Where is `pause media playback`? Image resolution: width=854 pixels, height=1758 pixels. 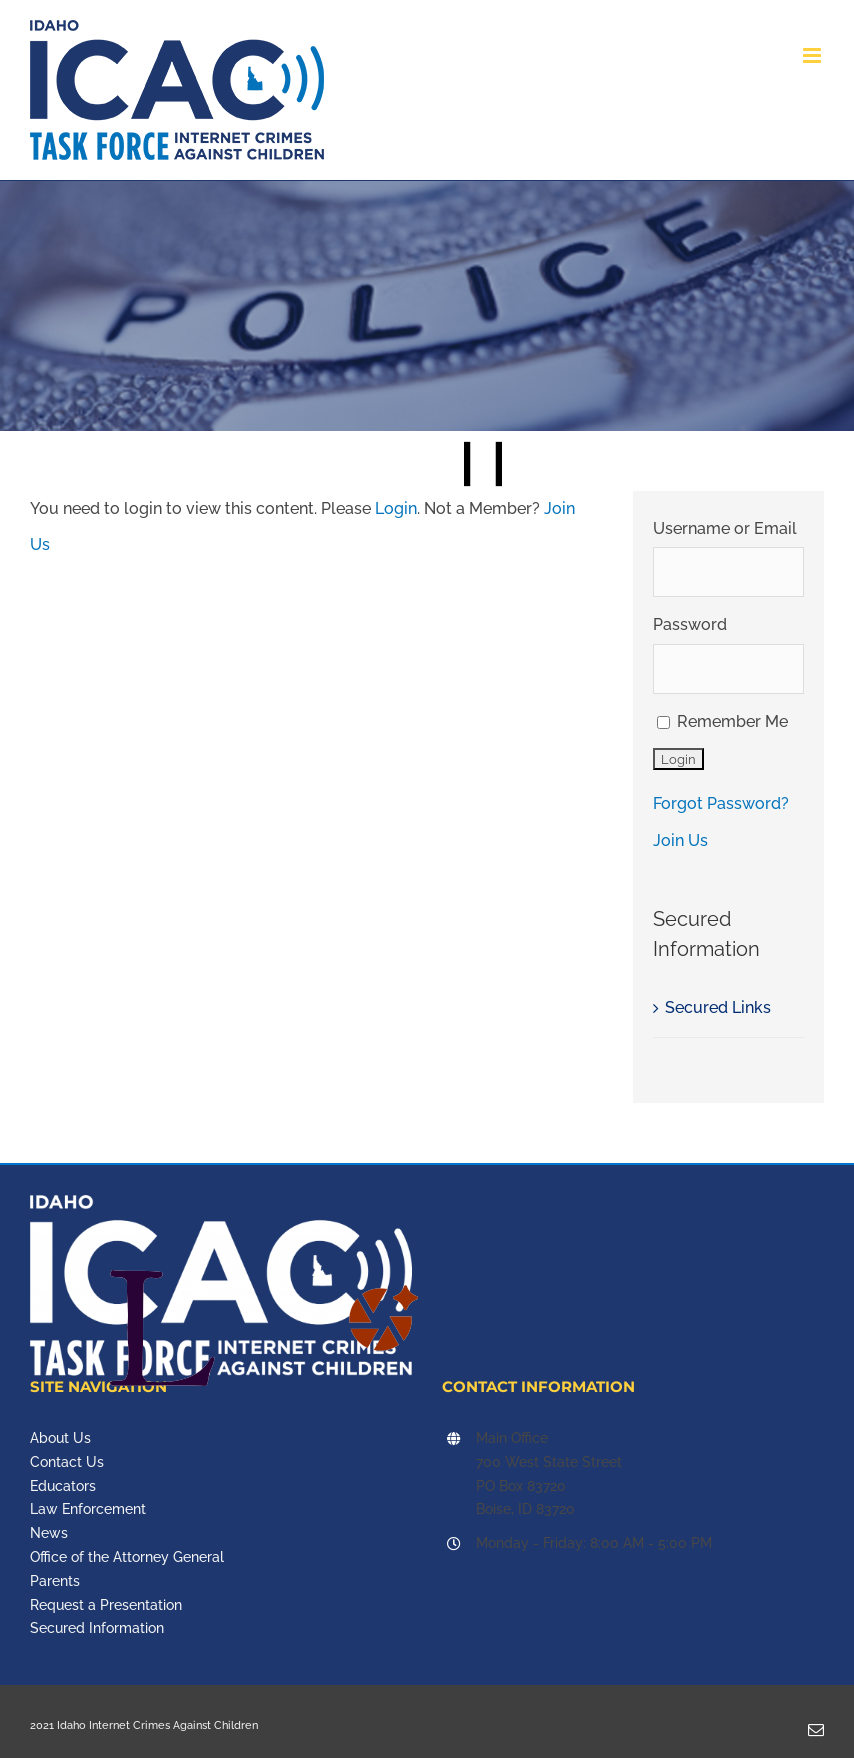
pause media playback is located at coordinates (483, 464).